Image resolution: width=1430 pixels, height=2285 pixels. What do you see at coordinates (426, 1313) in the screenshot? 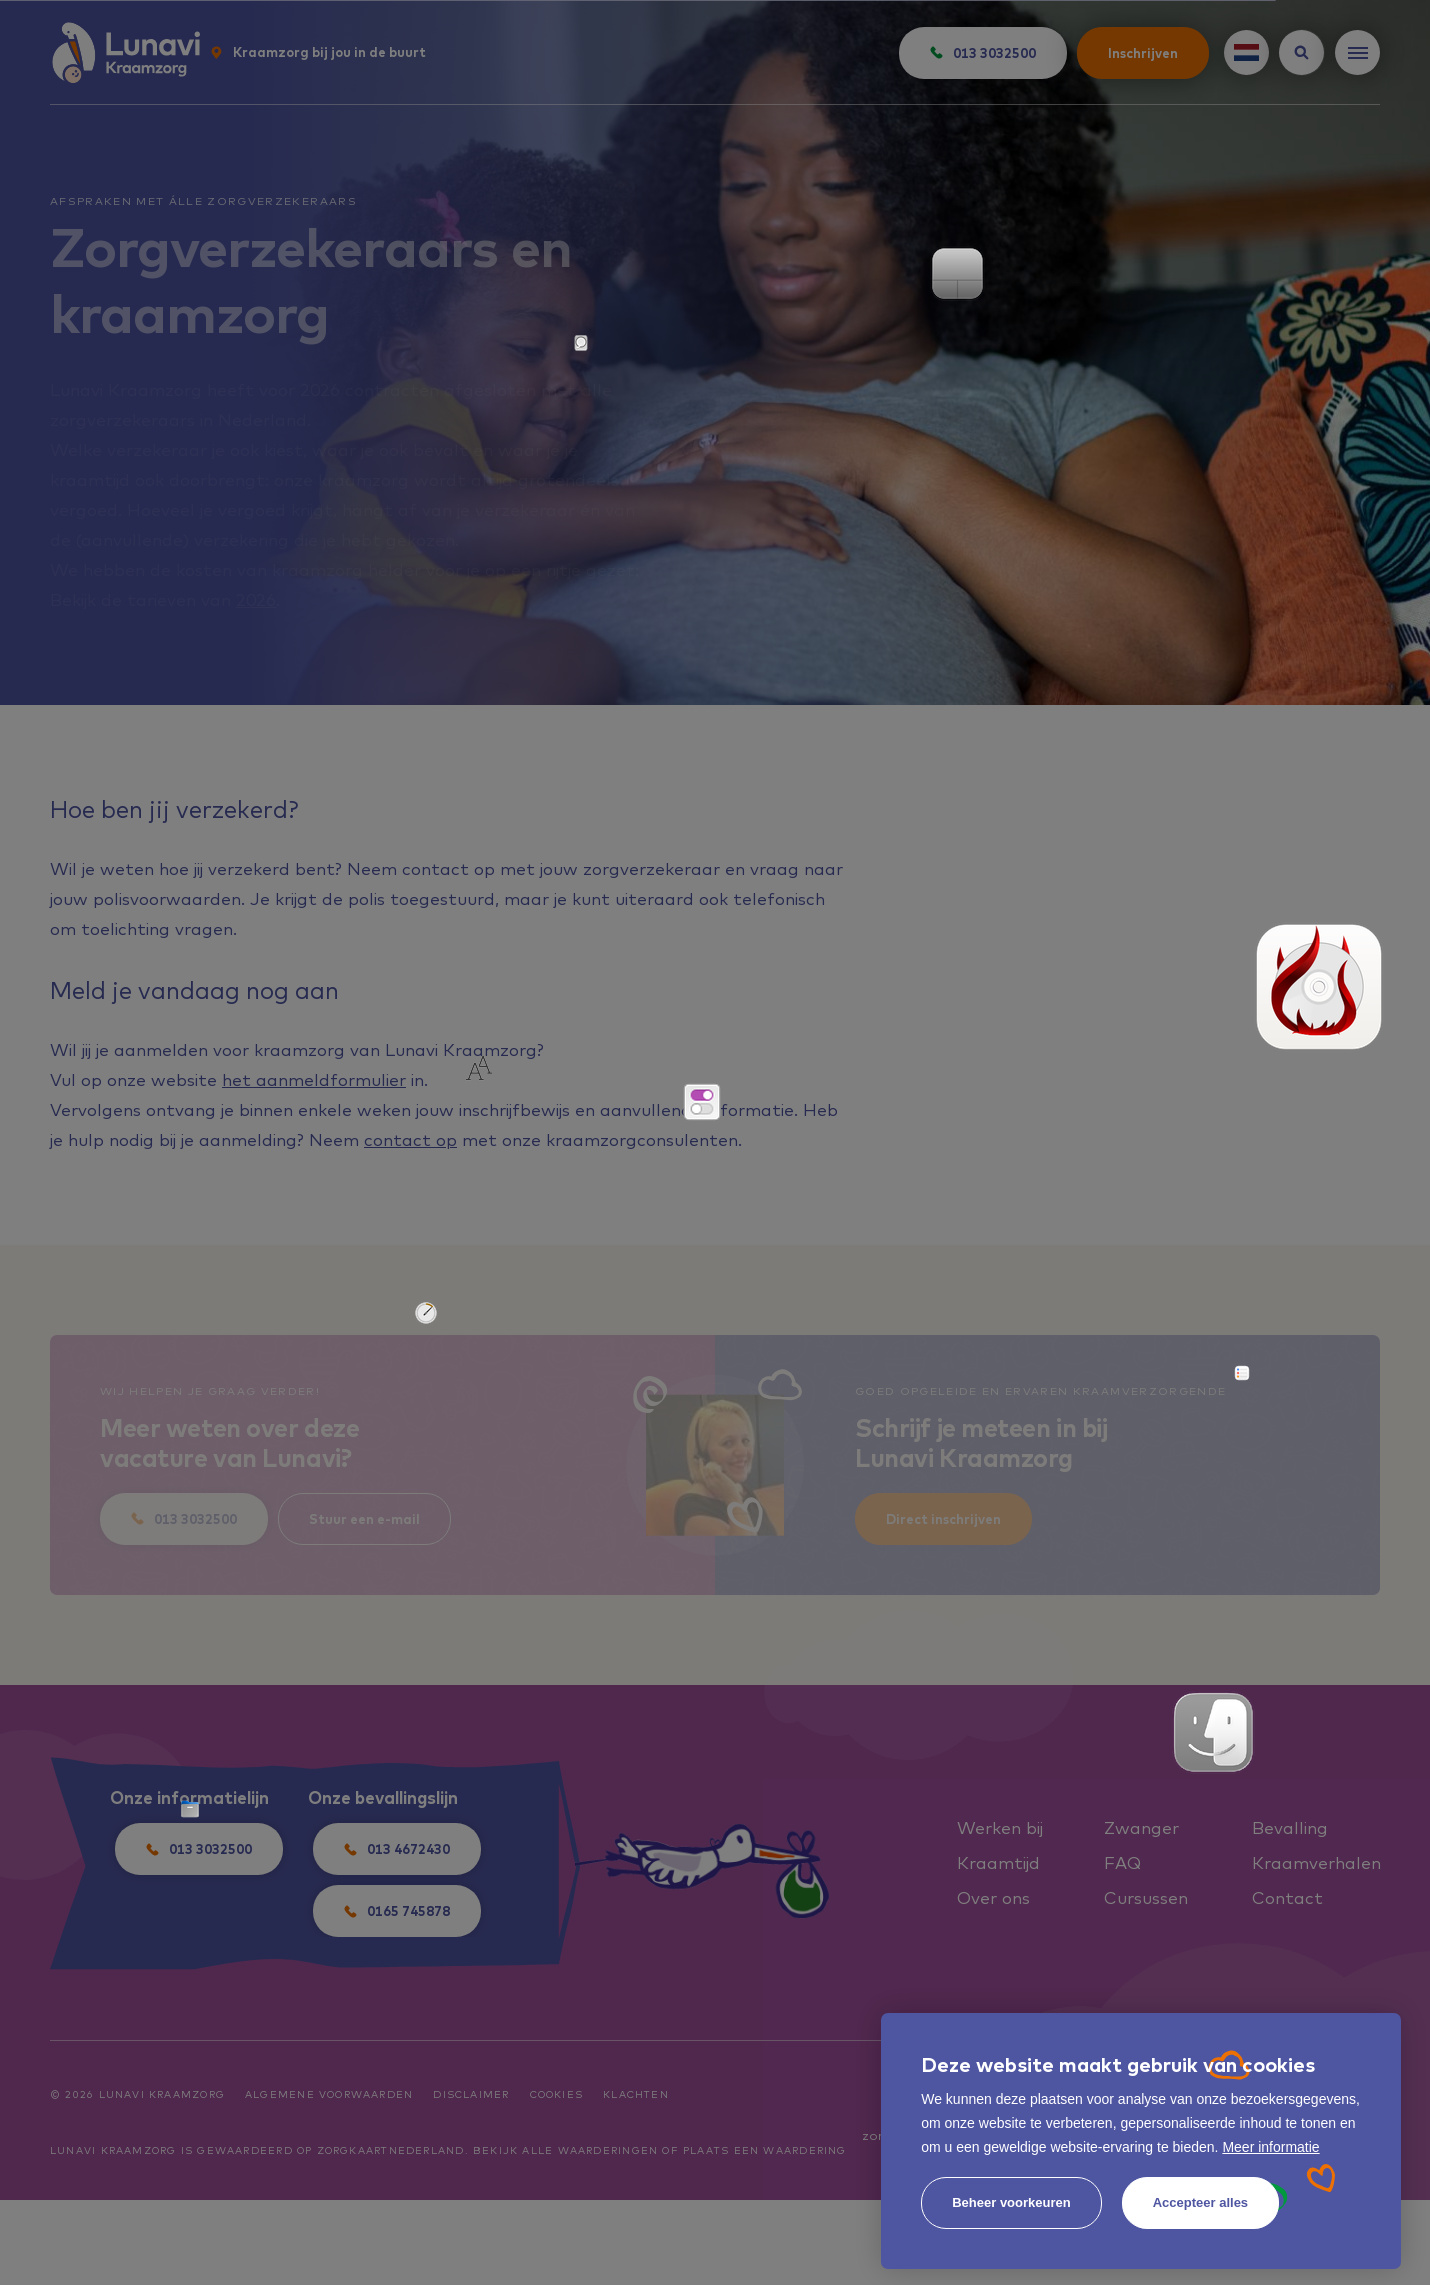
I see `open system profiler application` at bounding box center [426, 1313].